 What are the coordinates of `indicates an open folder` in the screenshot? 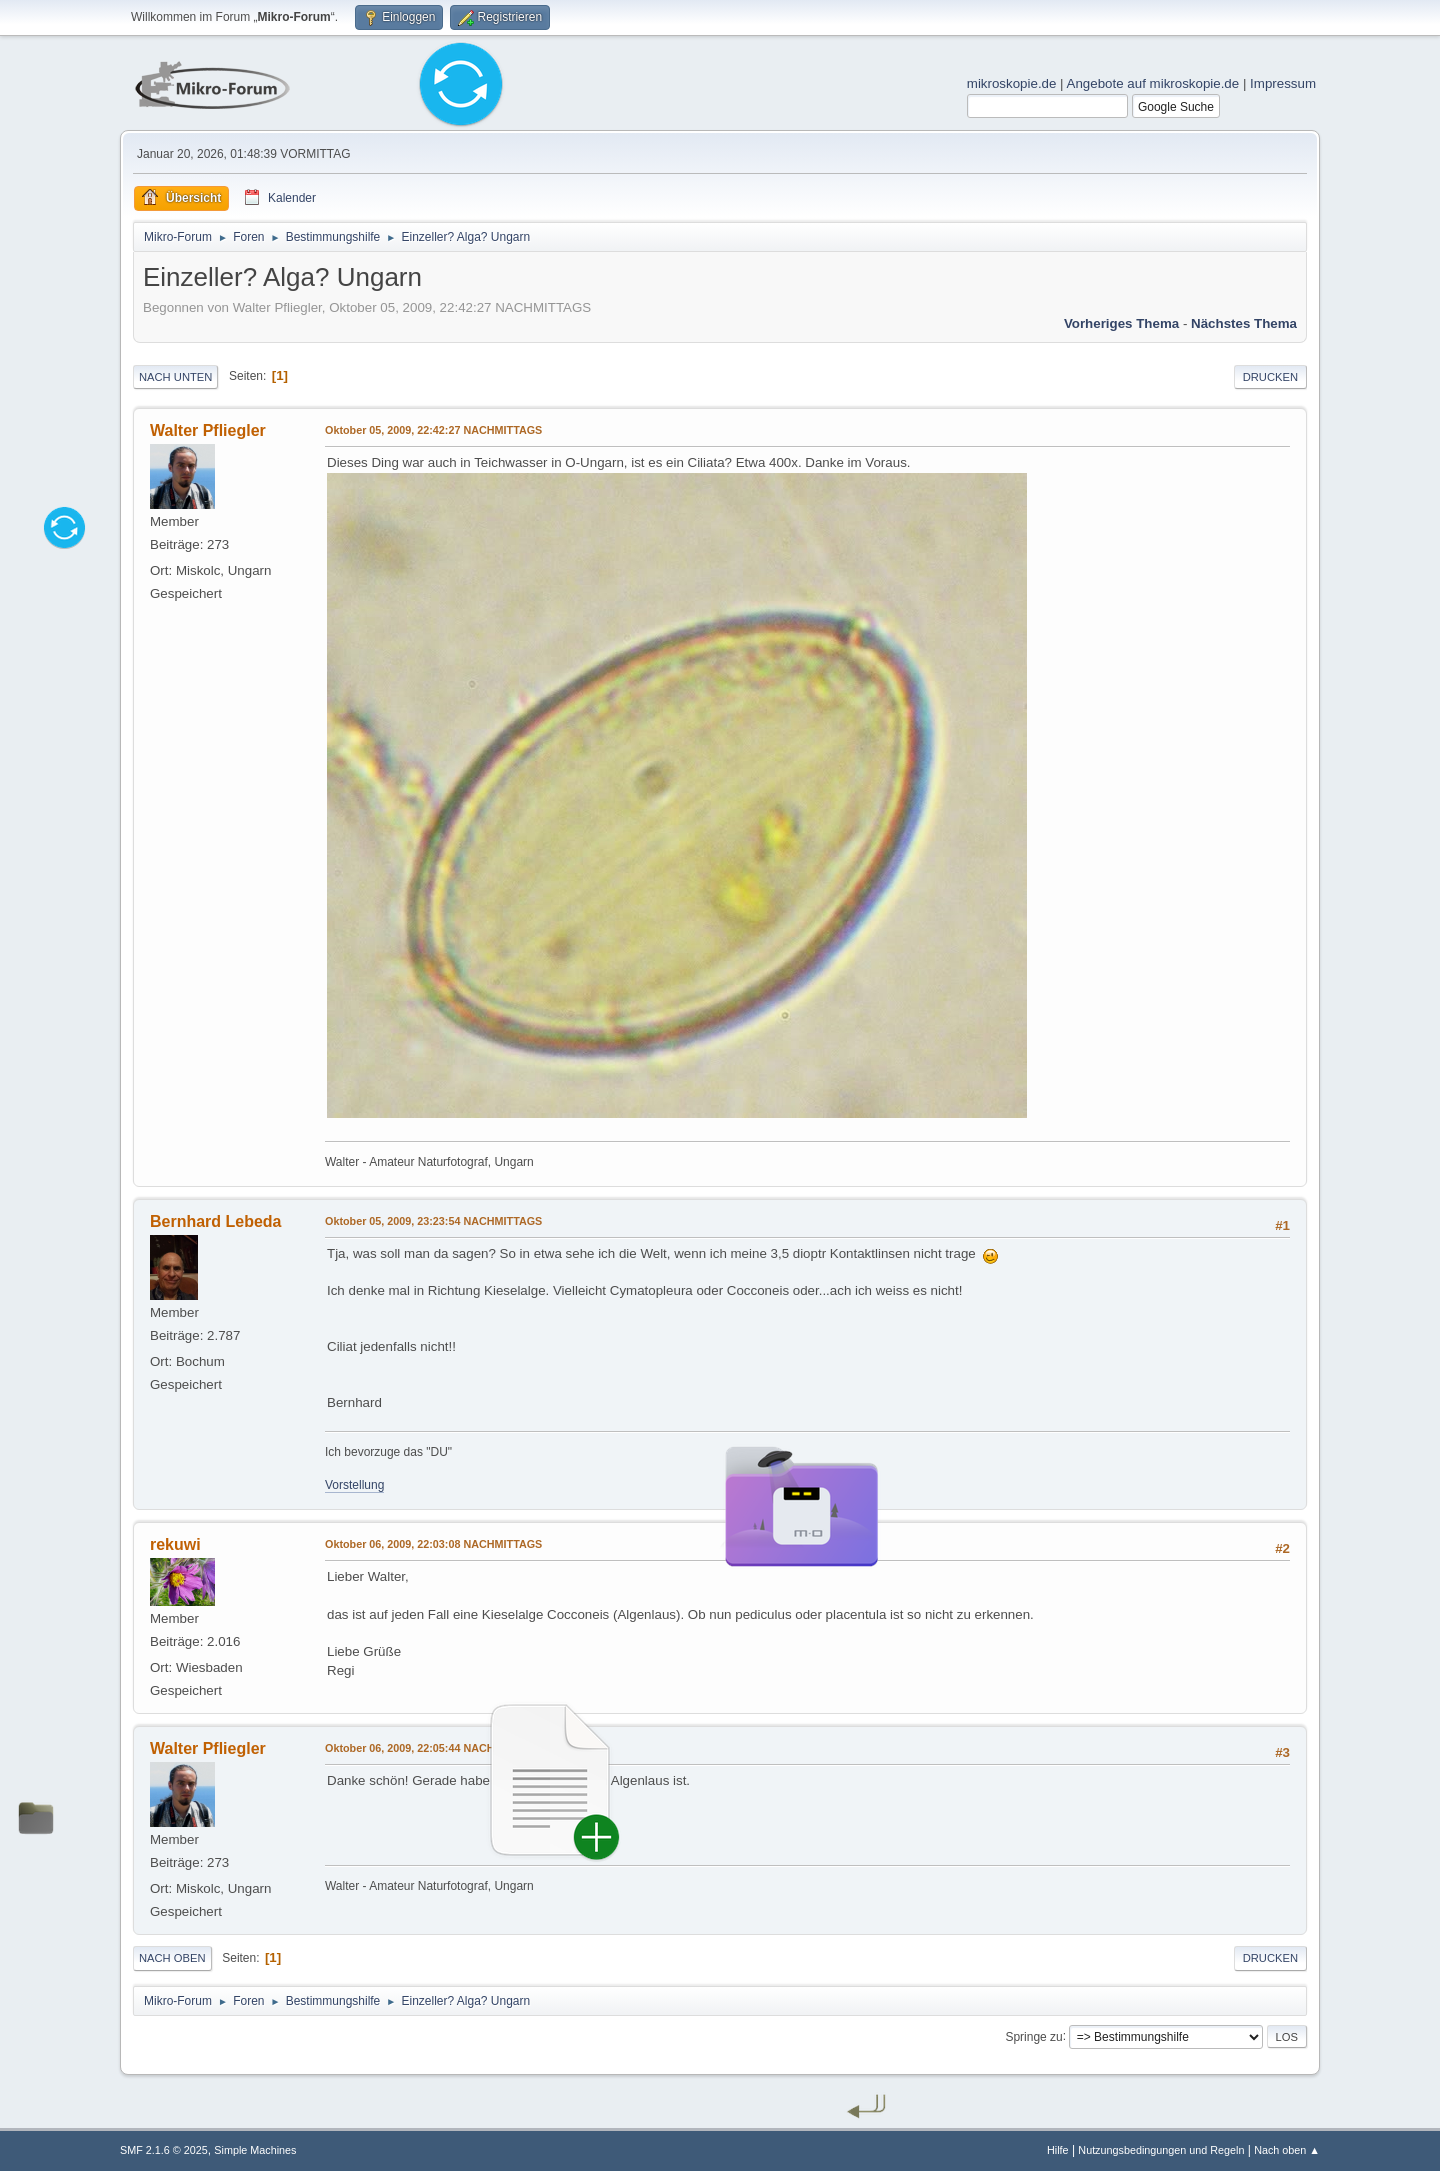 It's located at (36, 1818).